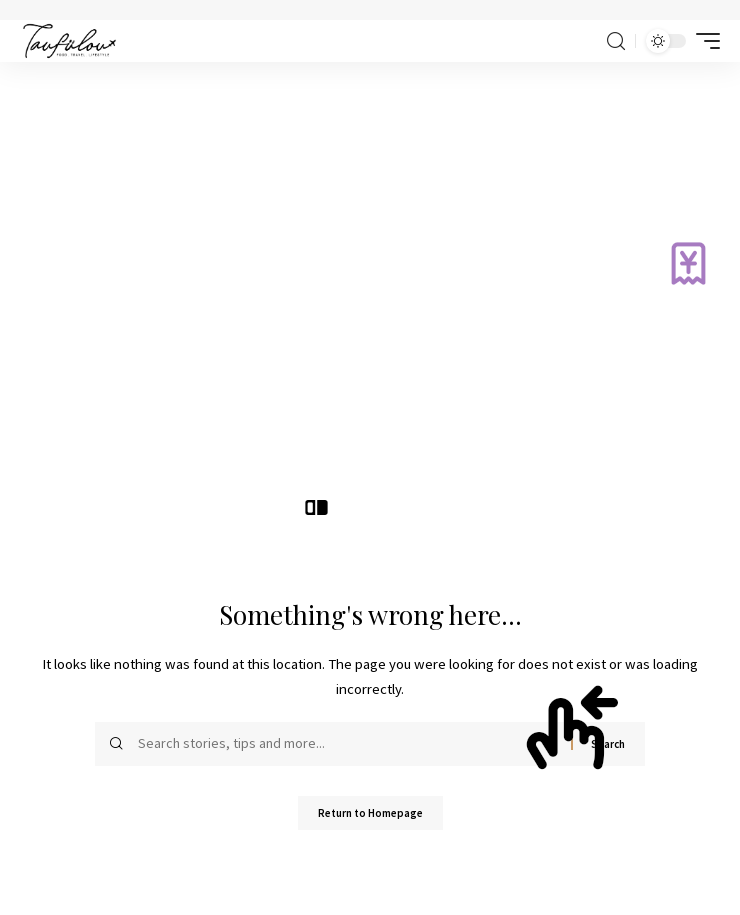 This screenshot has width=740, height=915. Describe the element at coordinates (568, 730) in the screenshot. I see `swipe left to continue or dismiss` at that location.